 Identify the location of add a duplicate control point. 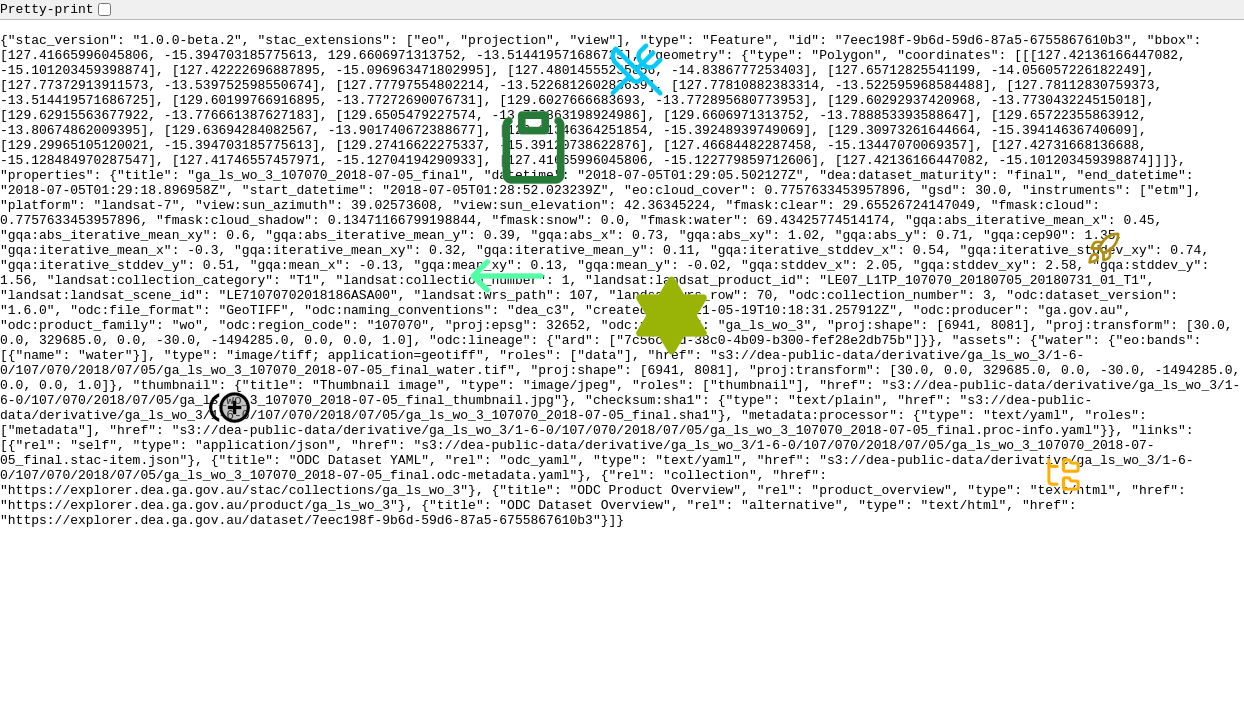
(229, 407).